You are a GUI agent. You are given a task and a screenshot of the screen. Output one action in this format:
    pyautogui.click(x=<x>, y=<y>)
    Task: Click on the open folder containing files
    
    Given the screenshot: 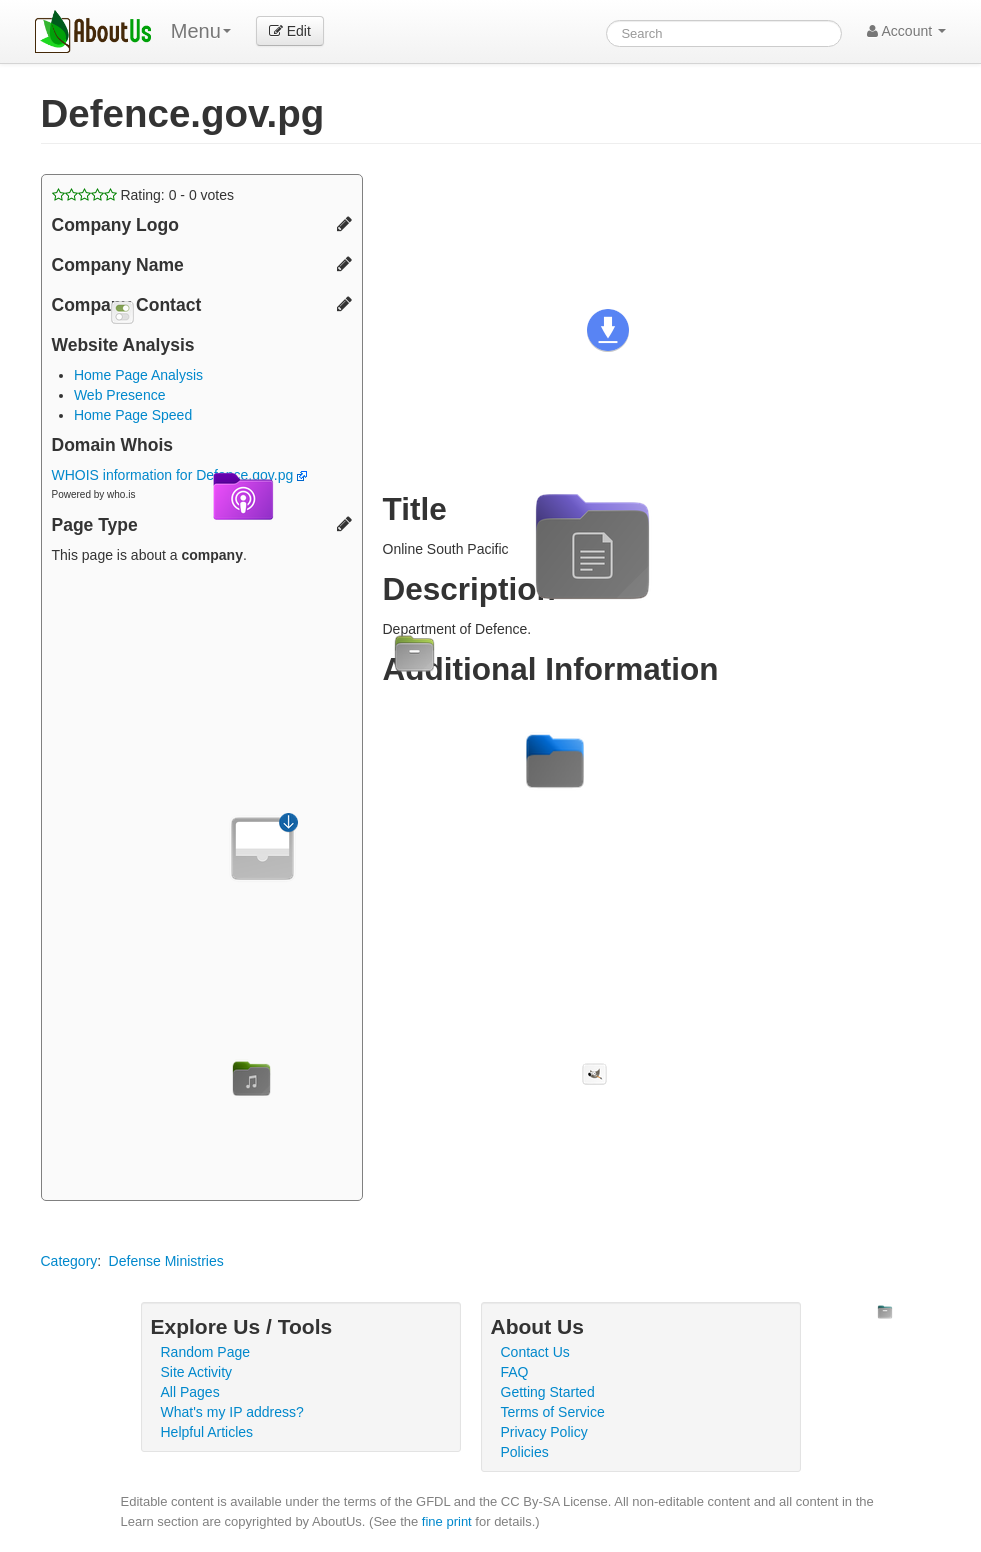 What is the action you would take?
    pyautogui.click(x=555, y=761)
    